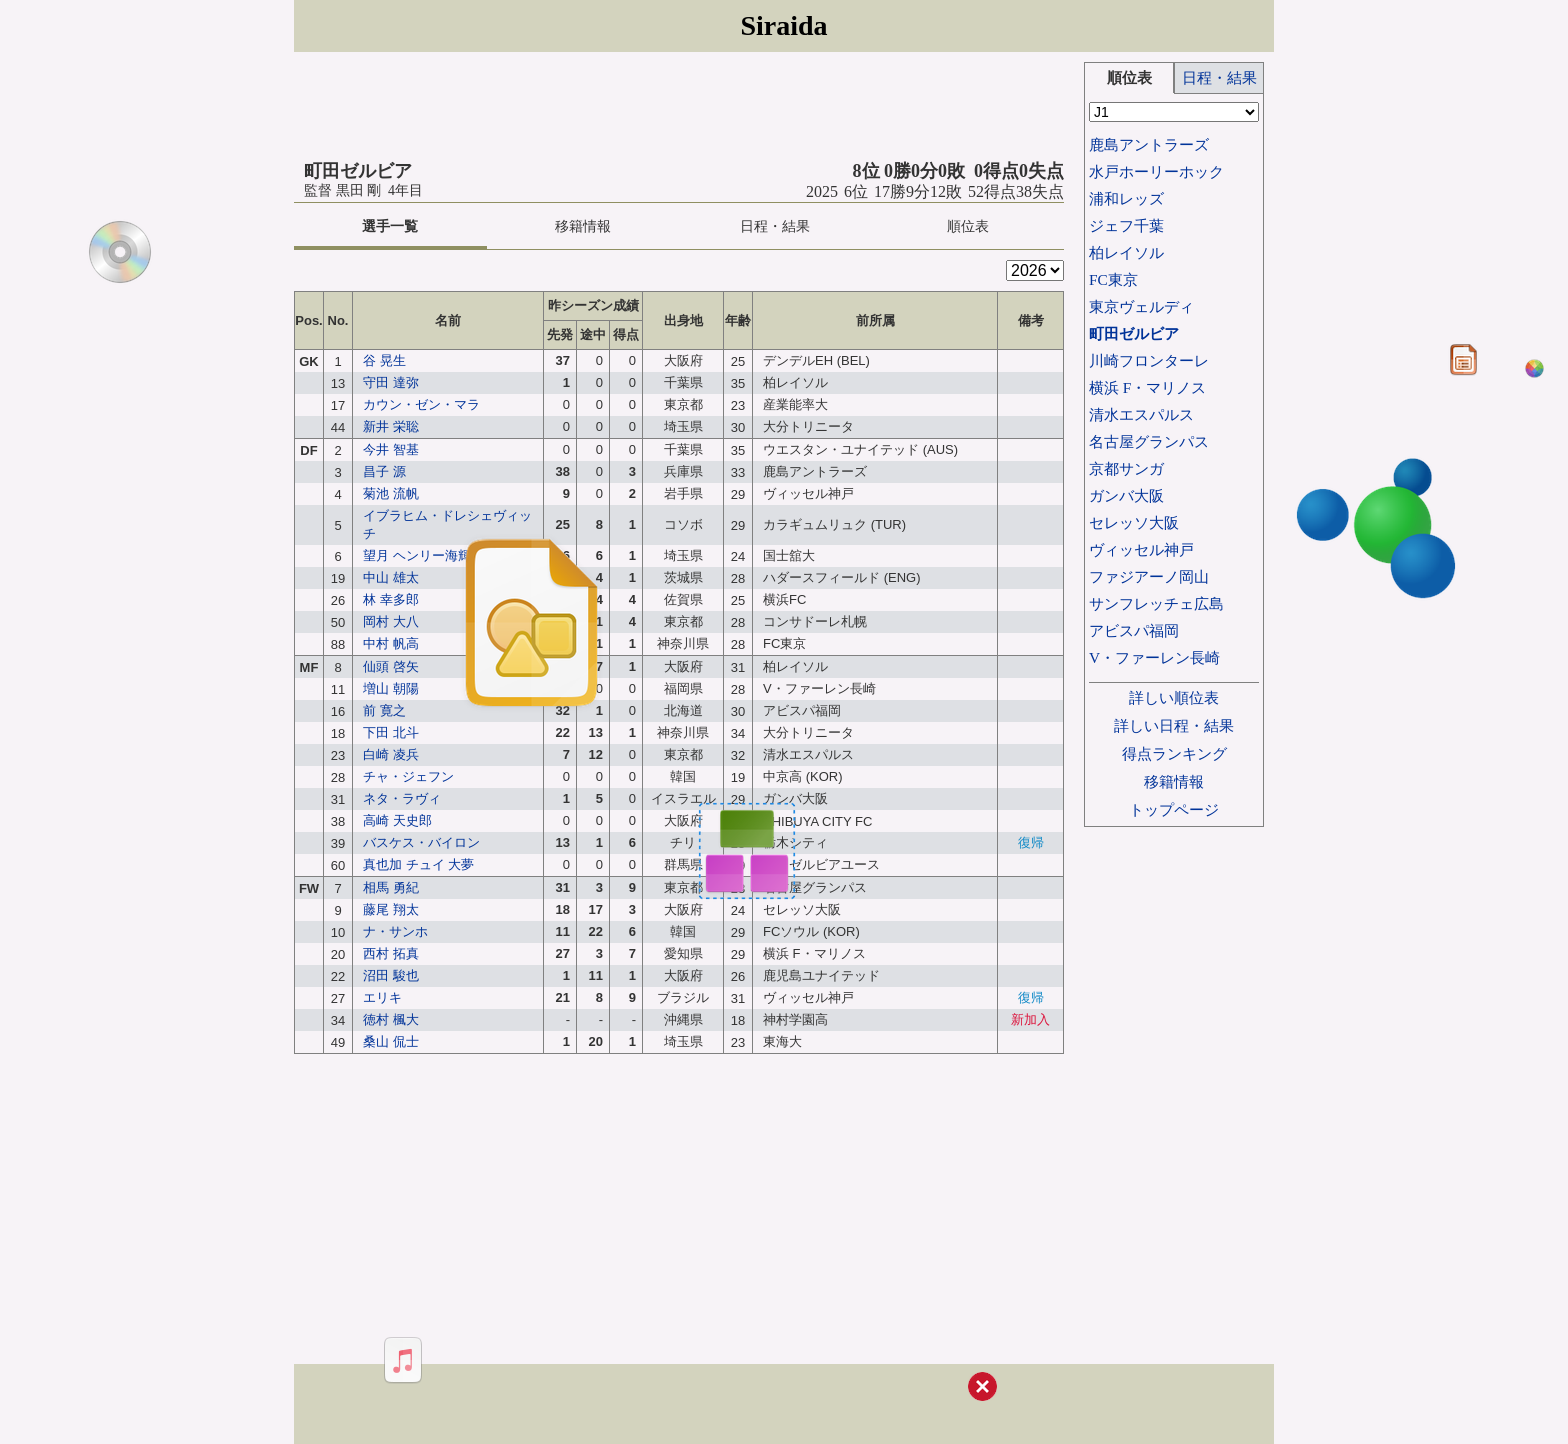  What do you see at coordinates (1463, 359) in the screenshot?
I see `libreoffice impress presentation file` at bounding box center [1463, 359].